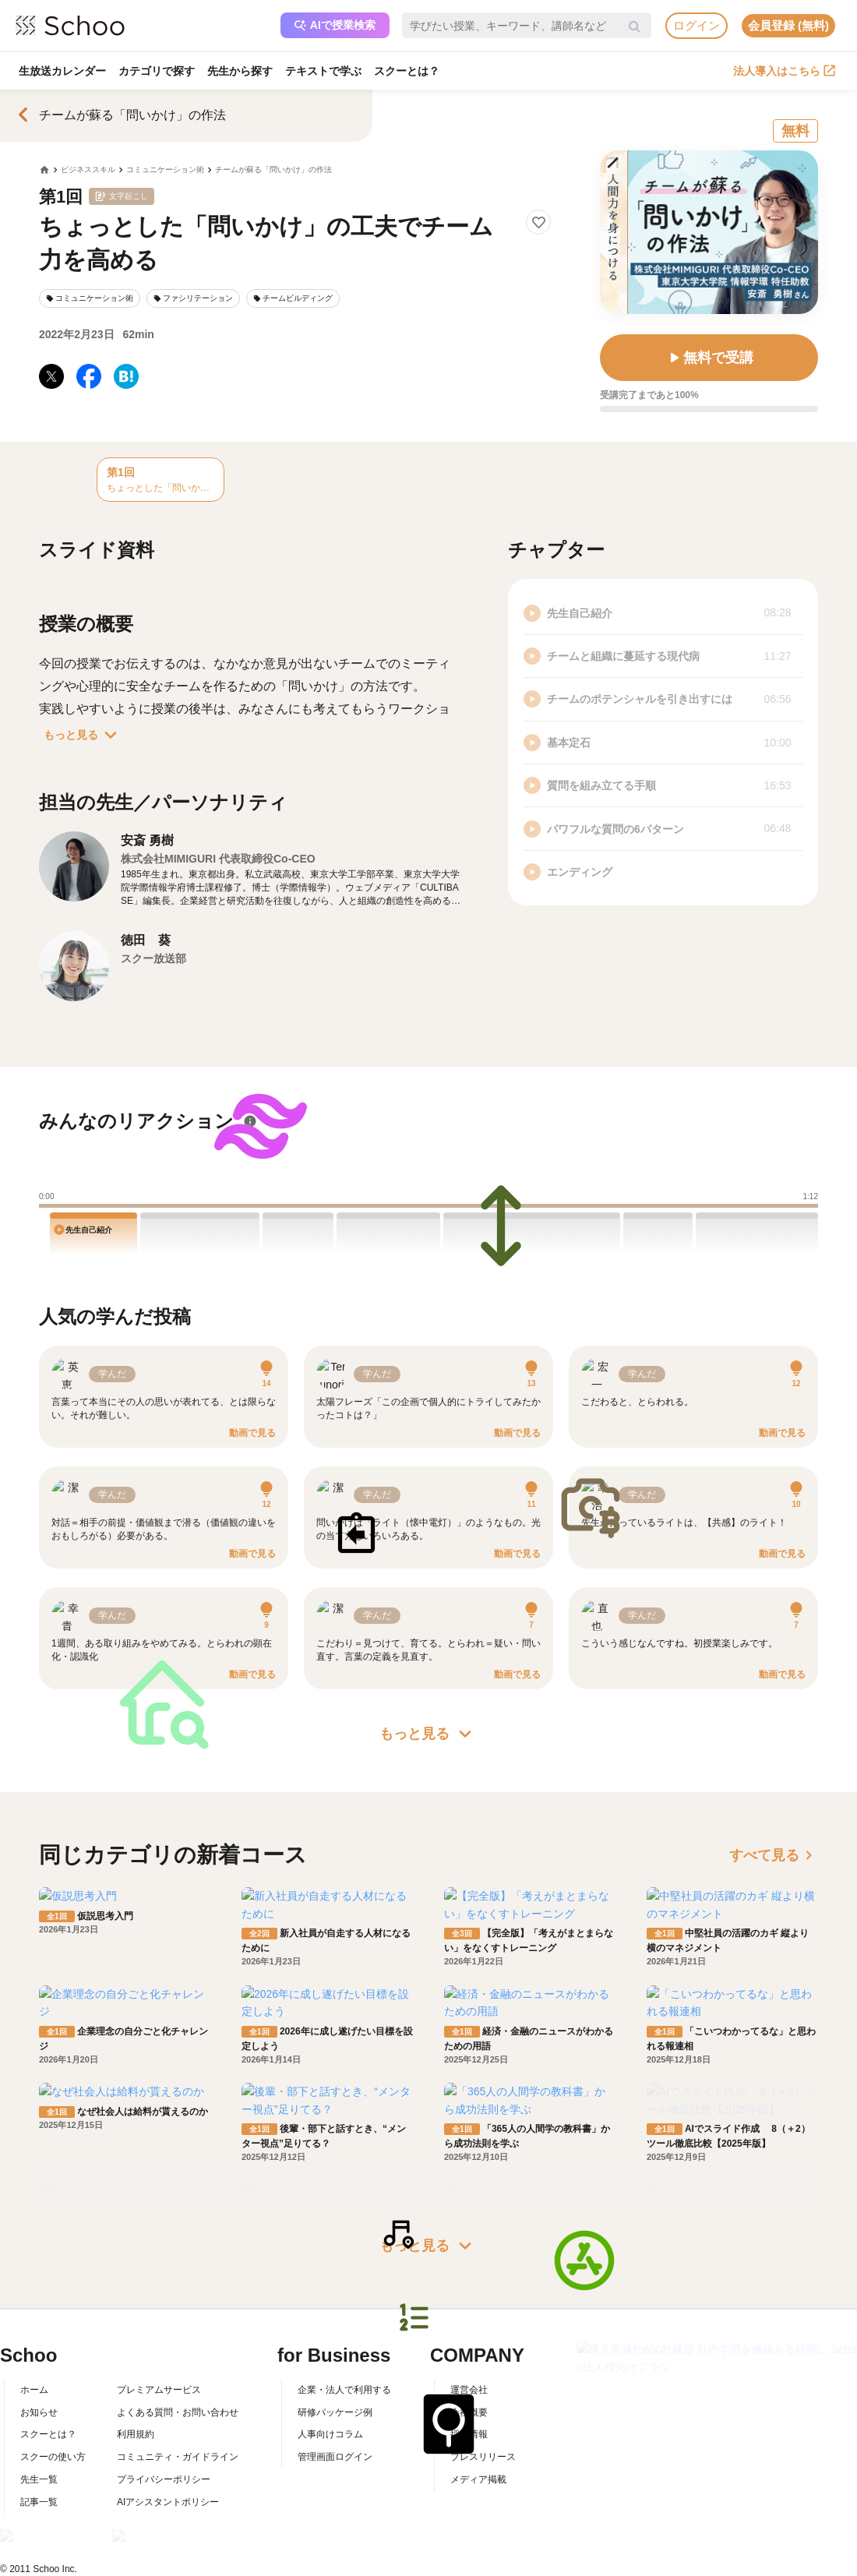 Image resolution: width=857 pixels, height=2576 pixels. Describe the element at coordinates (414, 2317) in the screenshot. I see `create a numbered list` at that location.